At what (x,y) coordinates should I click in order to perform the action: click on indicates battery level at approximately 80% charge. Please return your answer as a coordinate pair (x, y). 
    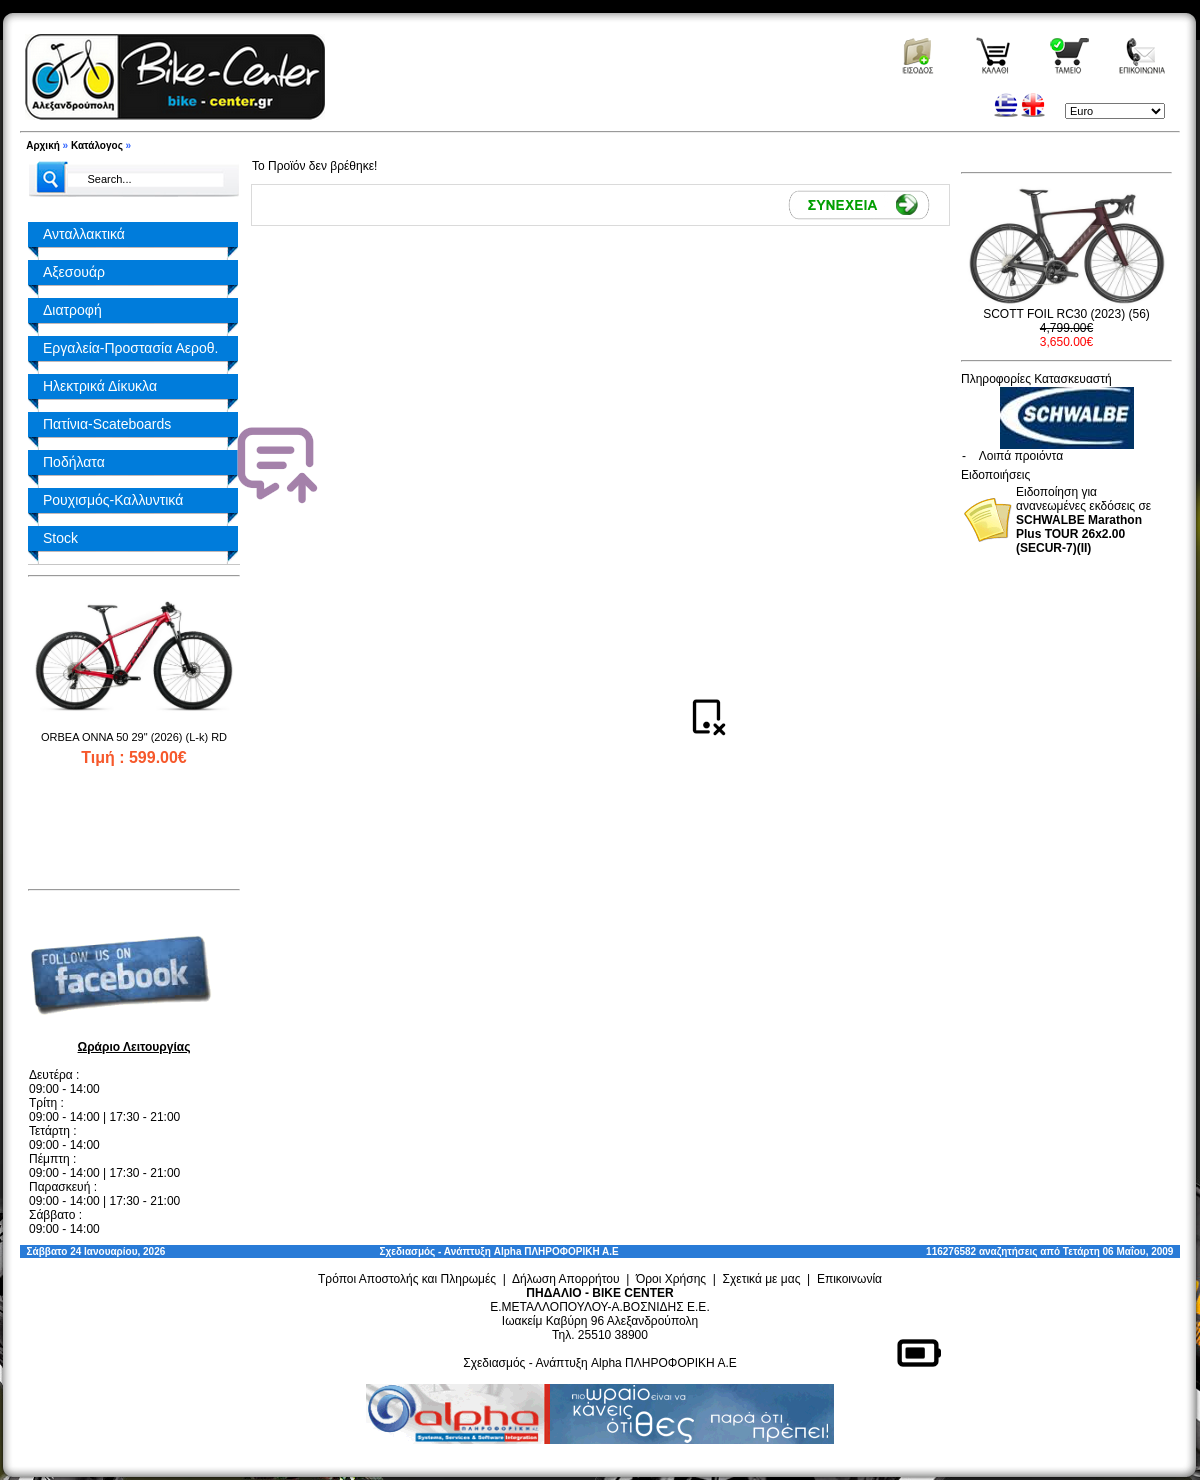
    Looking at the image, I should click on (918, 1353).